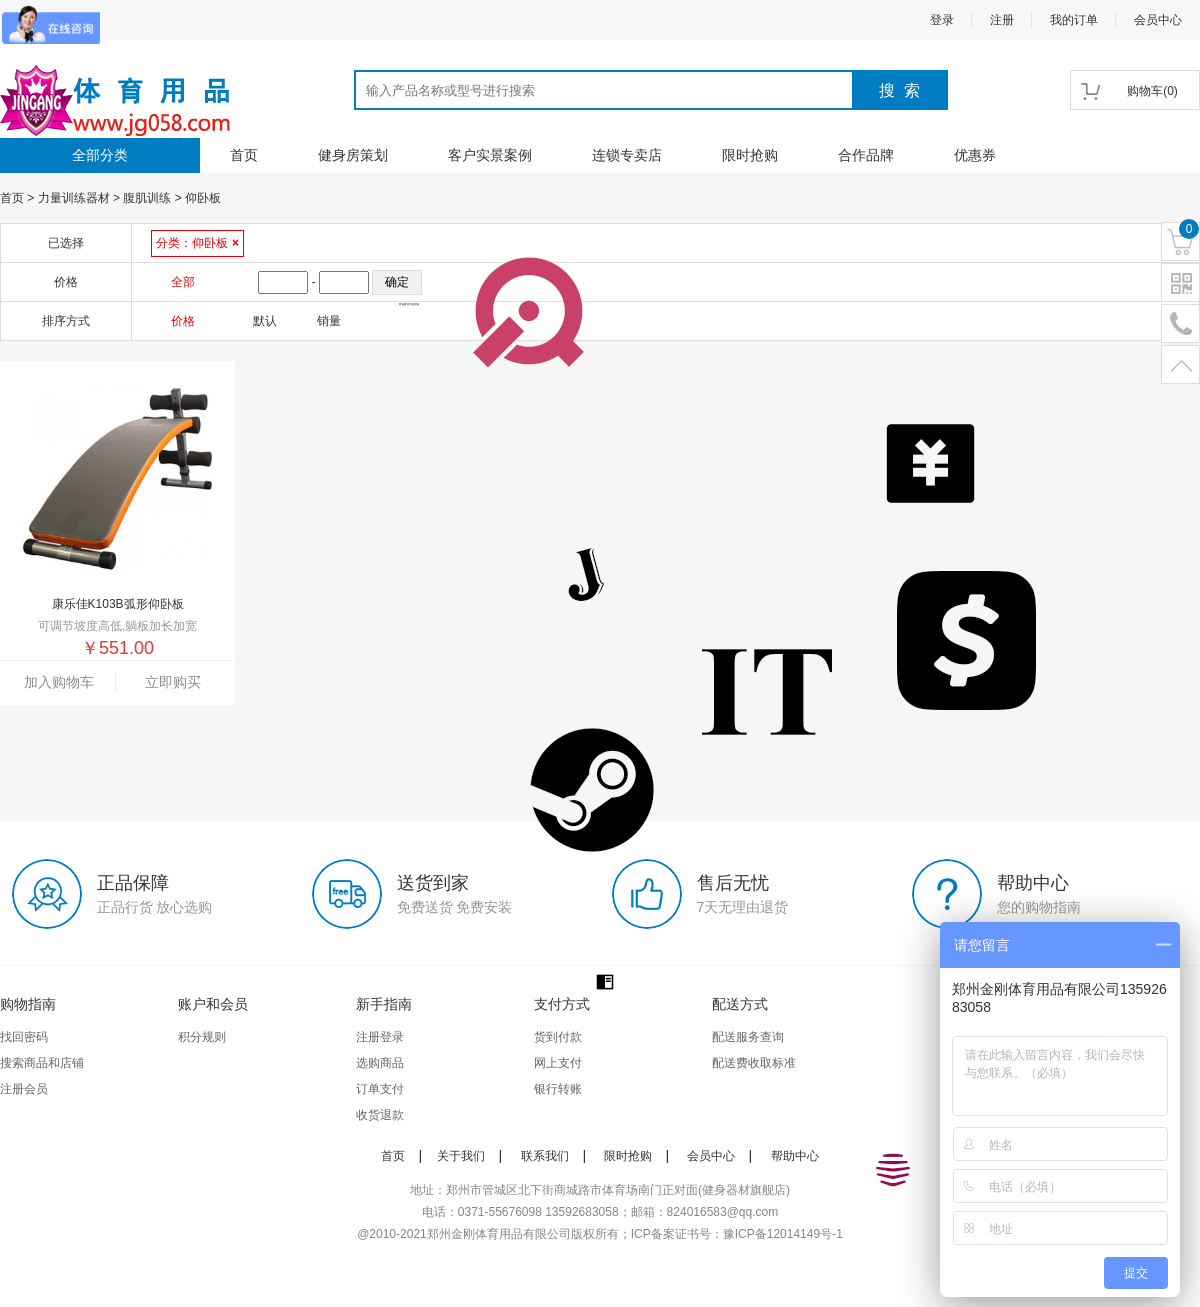 The height and width of the screenshot is (1307, 1200). Describe the element at coordinates (528, 312) in the screenshot. I see `ManageIQ cloud management platform logo` at that location.